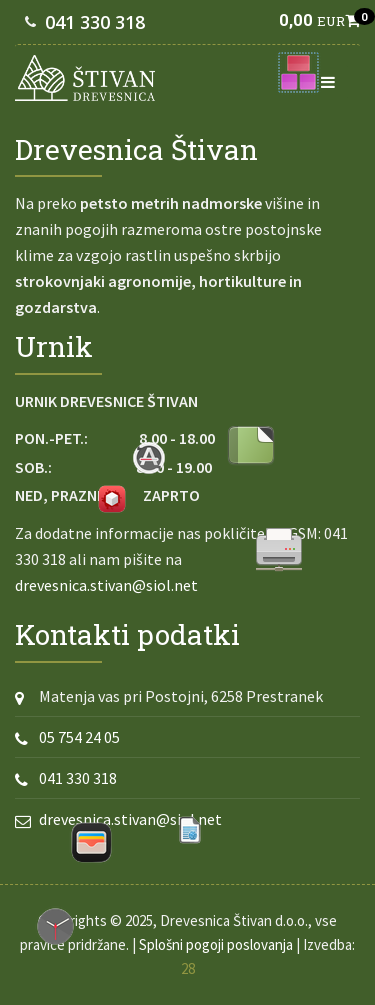 The width and height of the screenshot is (375, 1005). What do you see at coordinates (149, 458) in the screenshot?
I see `open the software updater application` at bounding box center [149, 458].